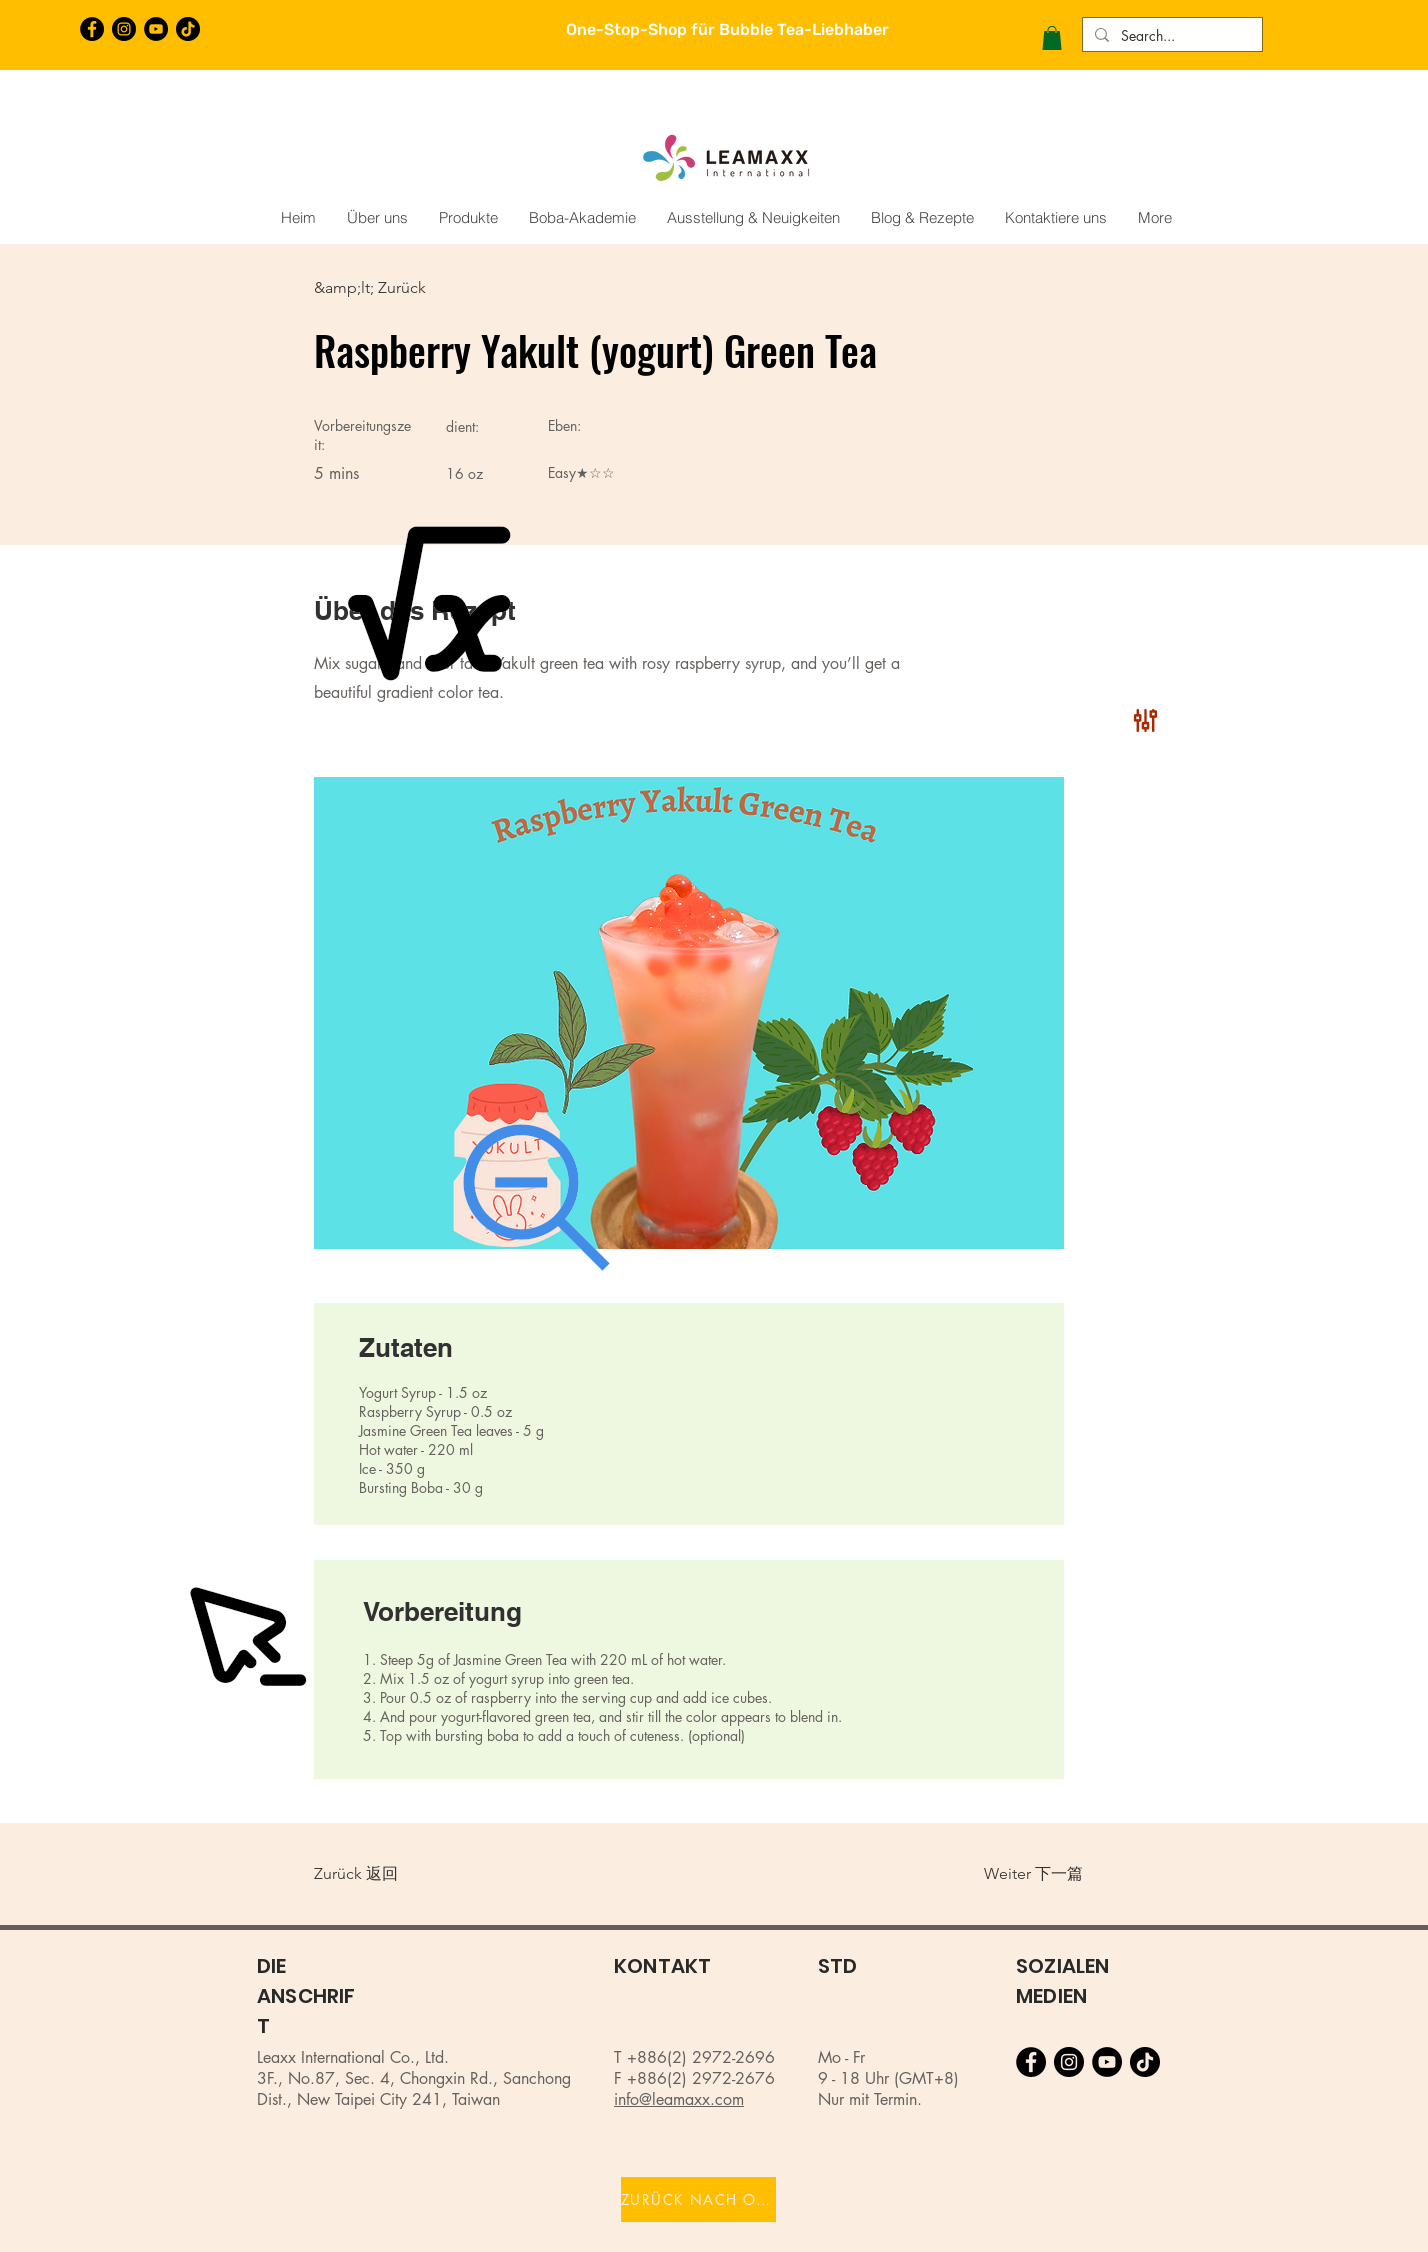 This screenshot has width=1428, height=2252. What do you see at coordinates (536, 1197) in the screenshot?
I see `zoom out to see more content` at bounding box center [536, 1197].